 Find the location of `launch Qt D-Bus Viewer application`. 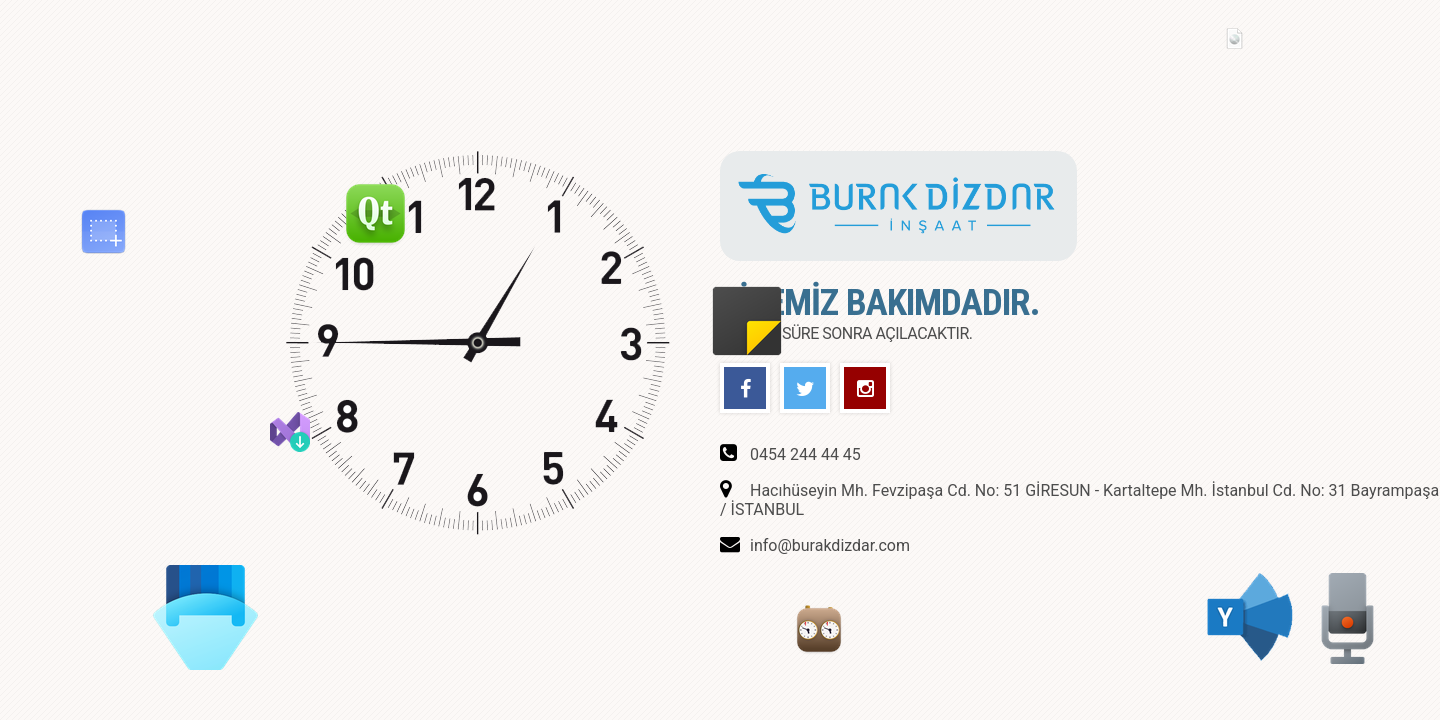

launch Qt D-Bus Viewer application is located at coordinates (375, 213).